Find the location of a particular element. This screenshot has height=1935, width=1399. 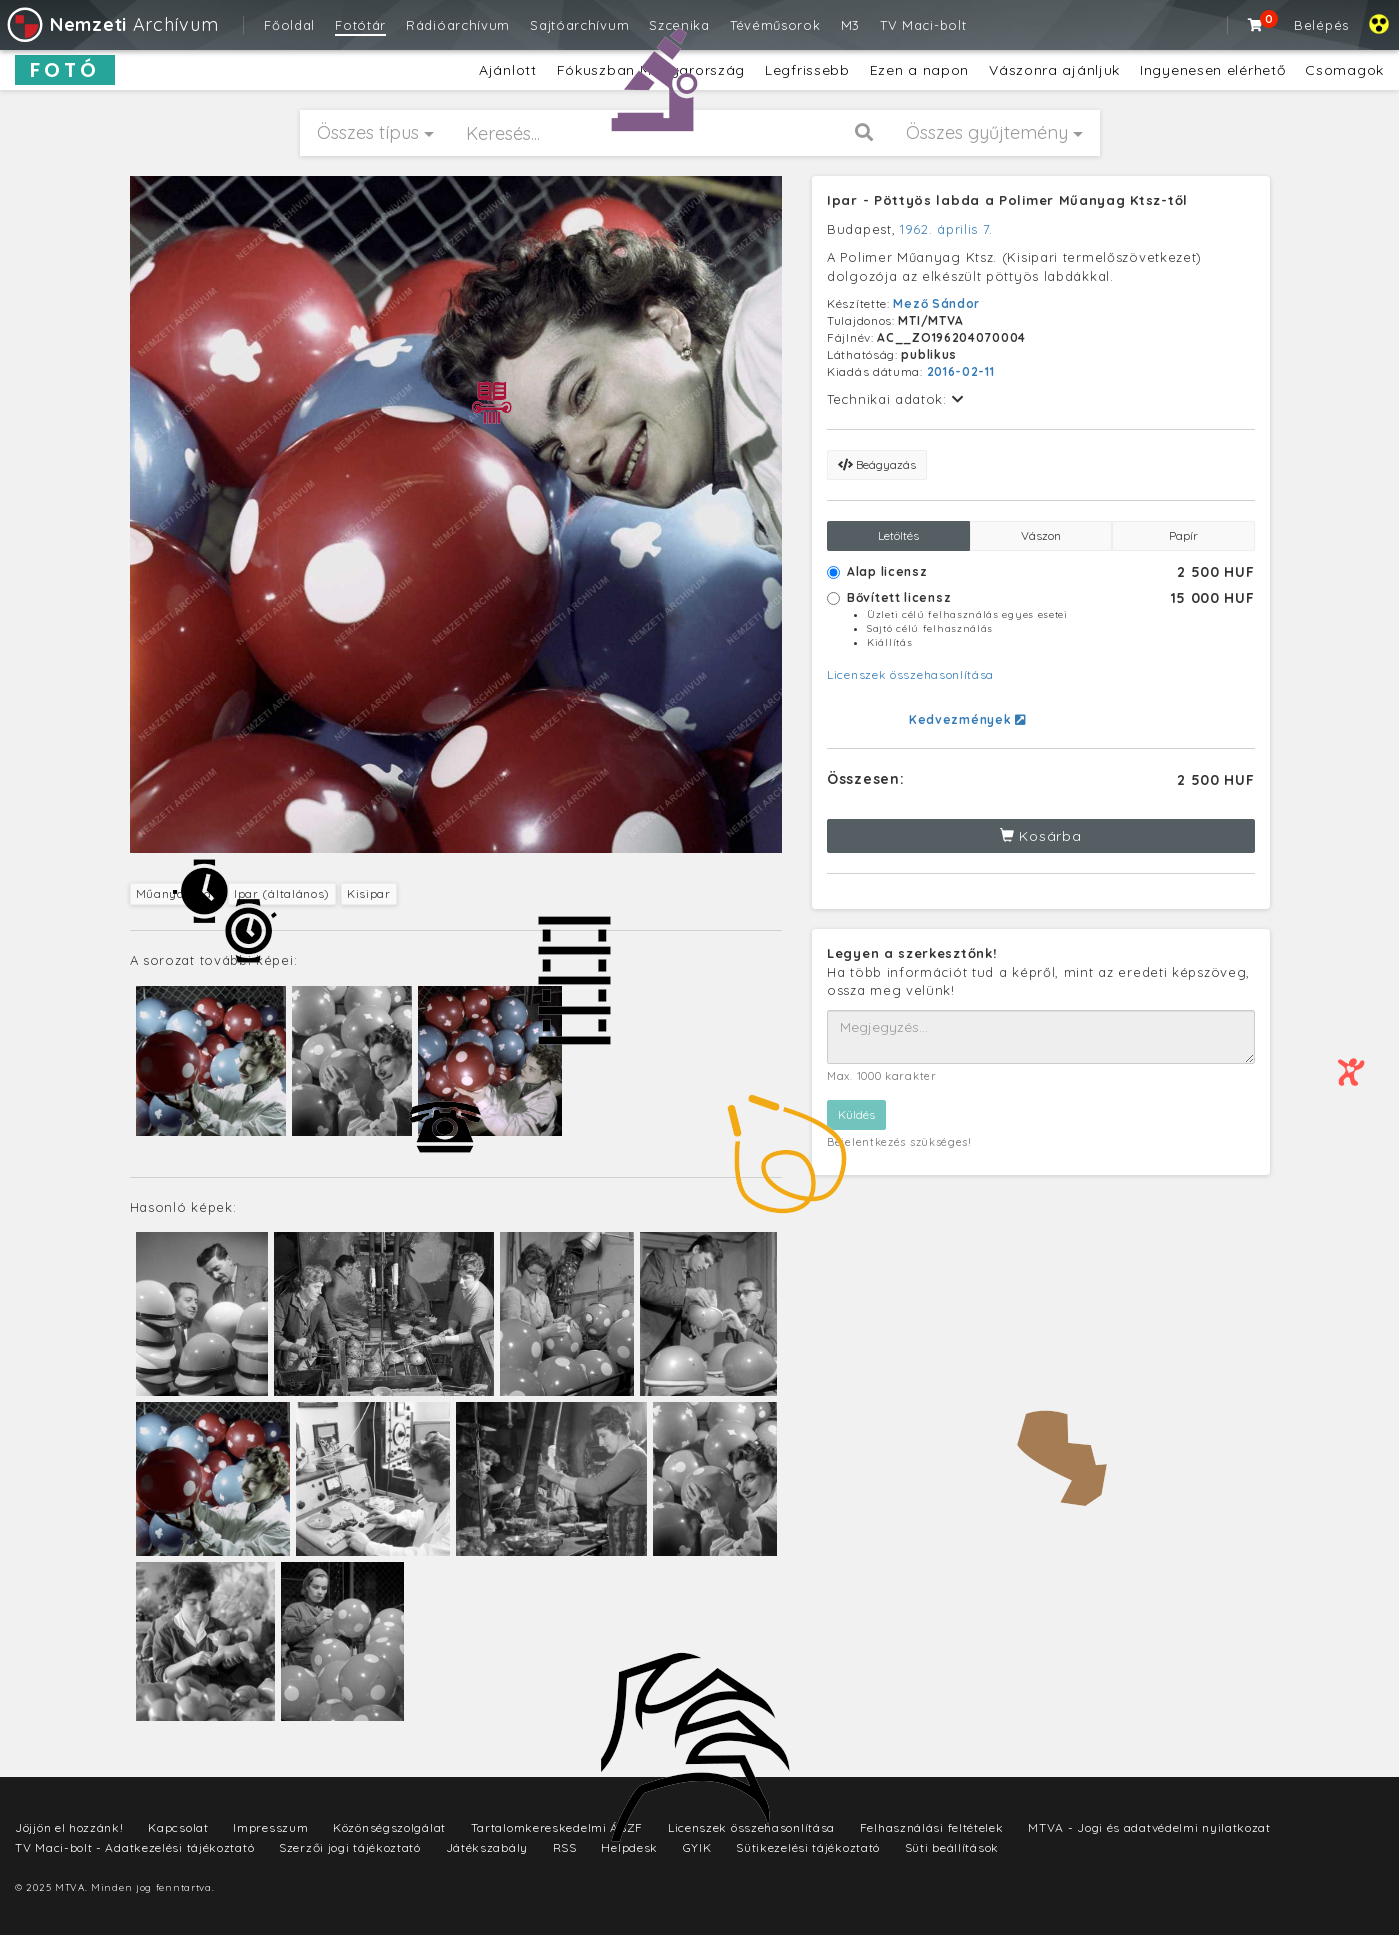

select Paraguay as your country or region is located at coordinates (1062, 1458).